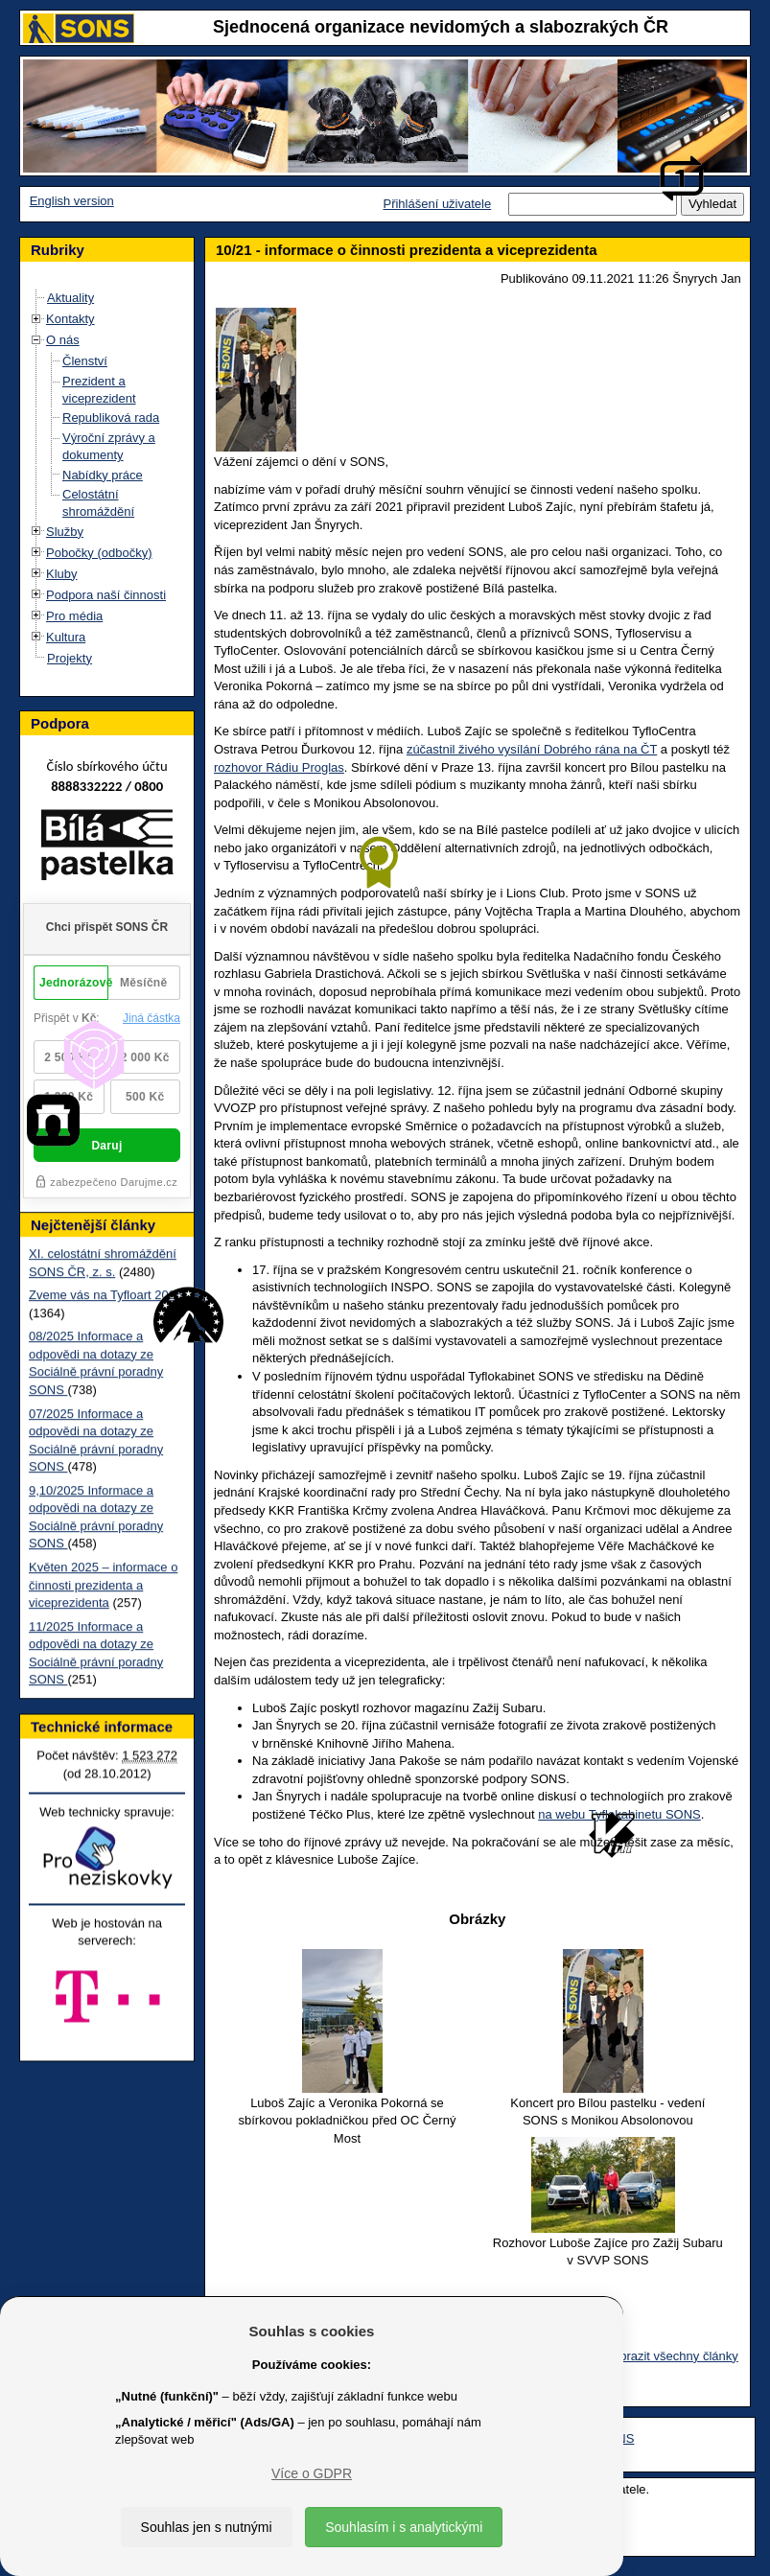  I want to click on trivy security scanner logo, so click(94, 1055).